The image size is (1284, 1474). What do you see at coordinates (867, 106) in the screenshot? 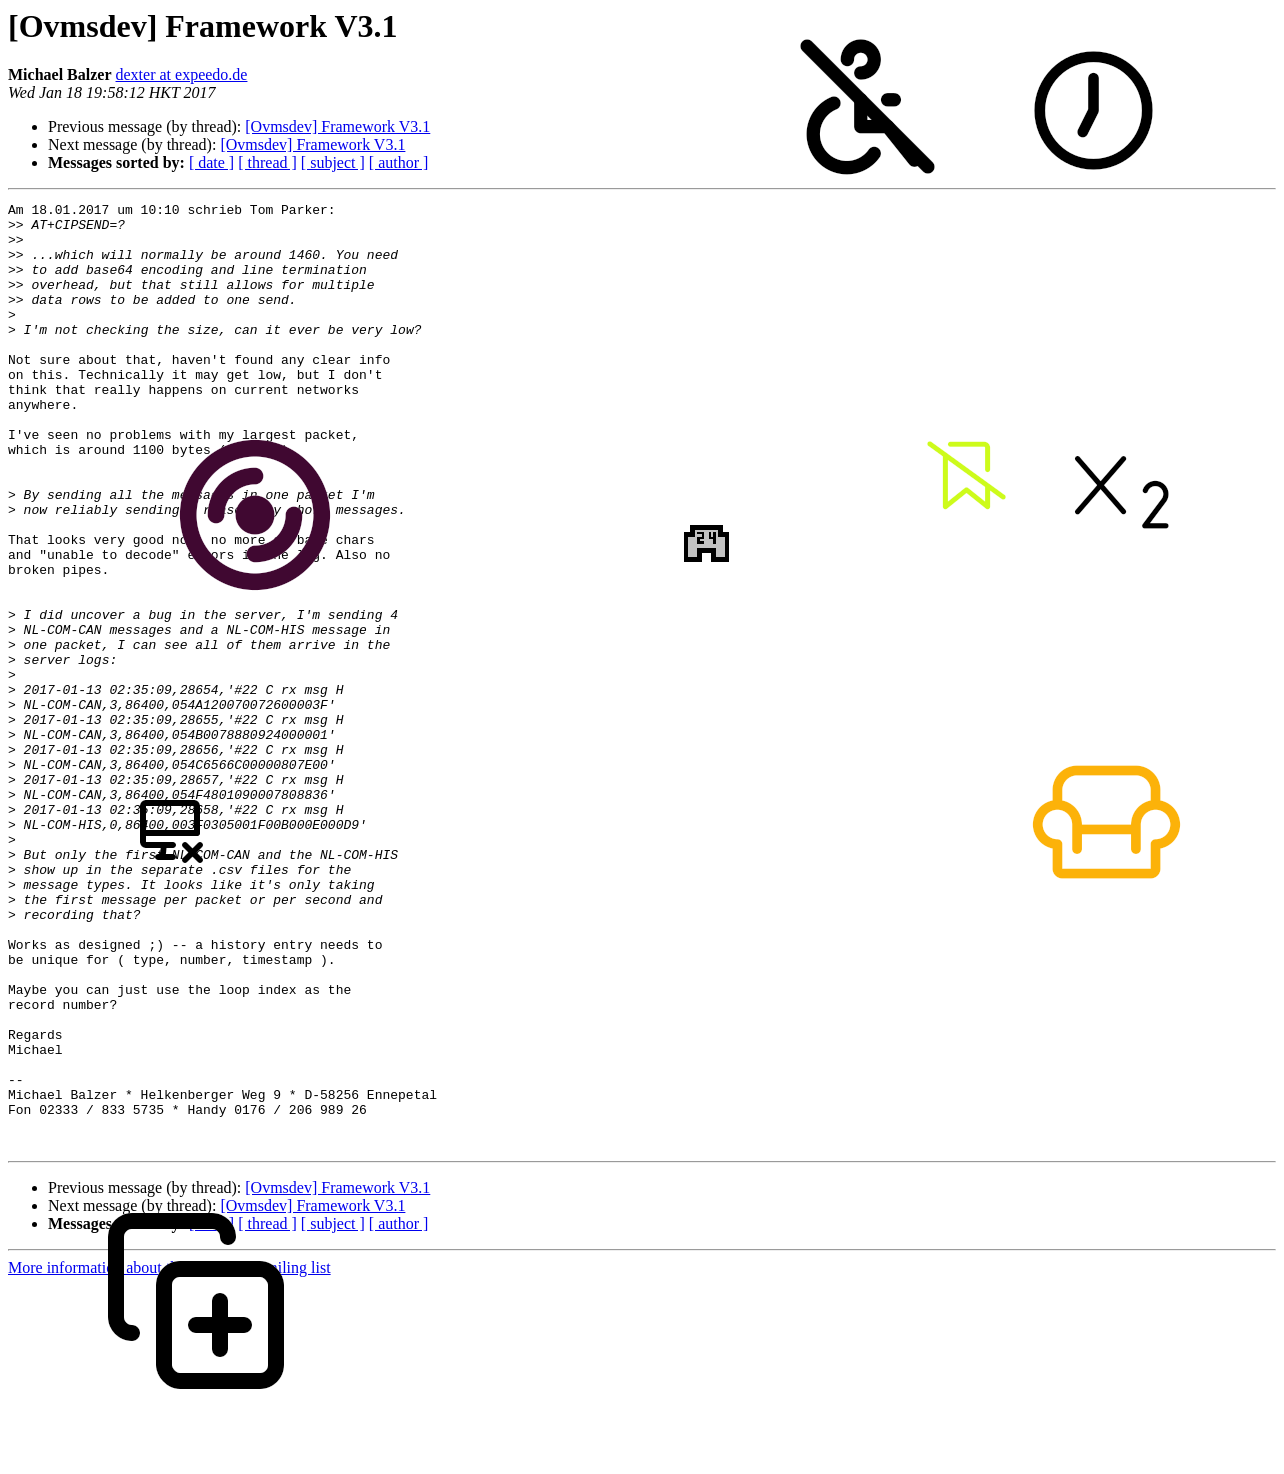
I see `accessibility features are turned off` at bounding box center [867, 106].